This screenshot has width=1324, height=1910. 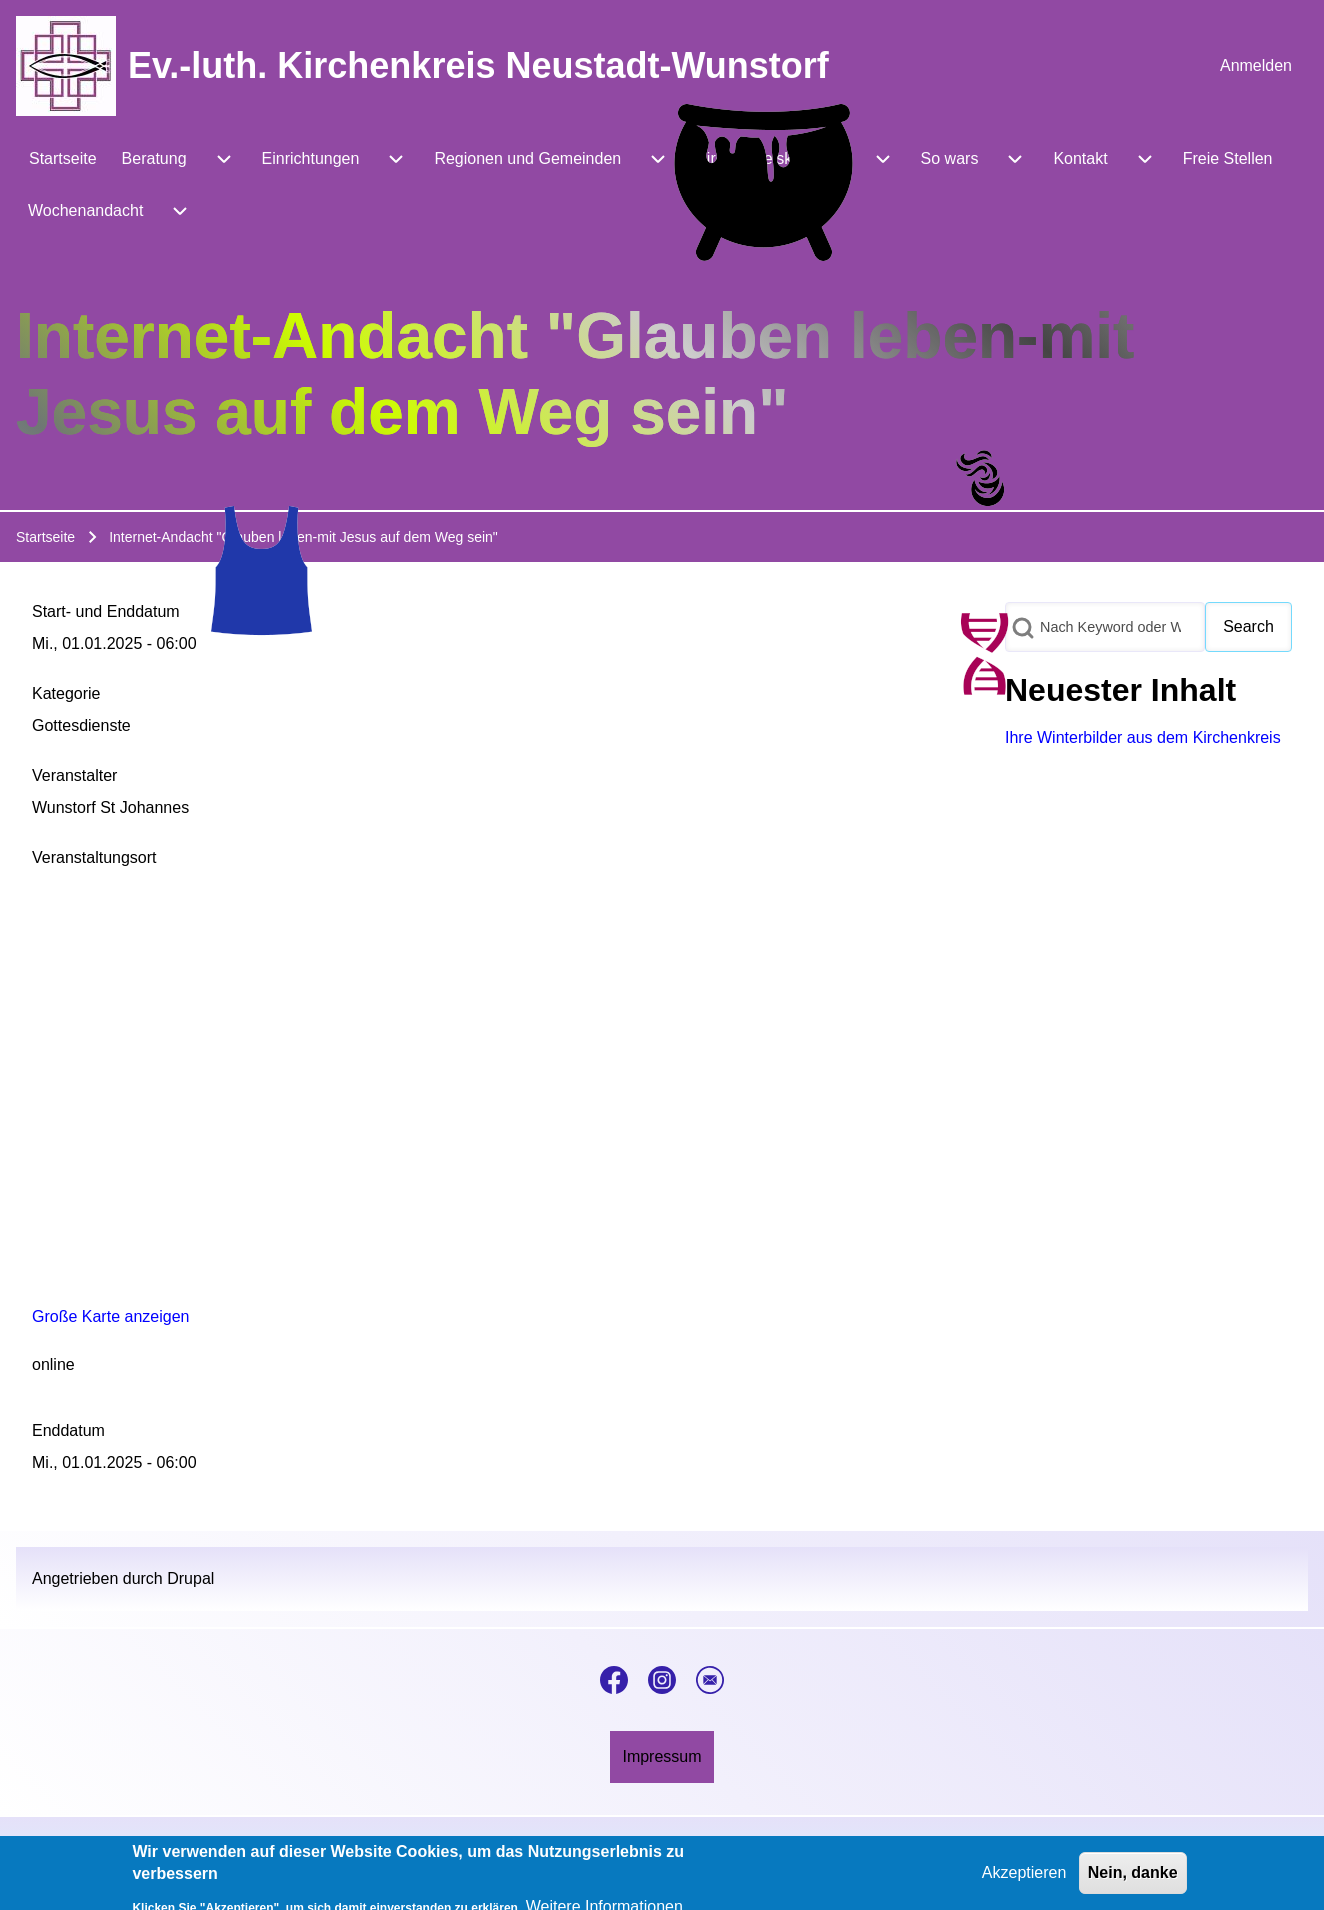 I want to click on access genetic or DNA-related features, so click(x=985, y=654).